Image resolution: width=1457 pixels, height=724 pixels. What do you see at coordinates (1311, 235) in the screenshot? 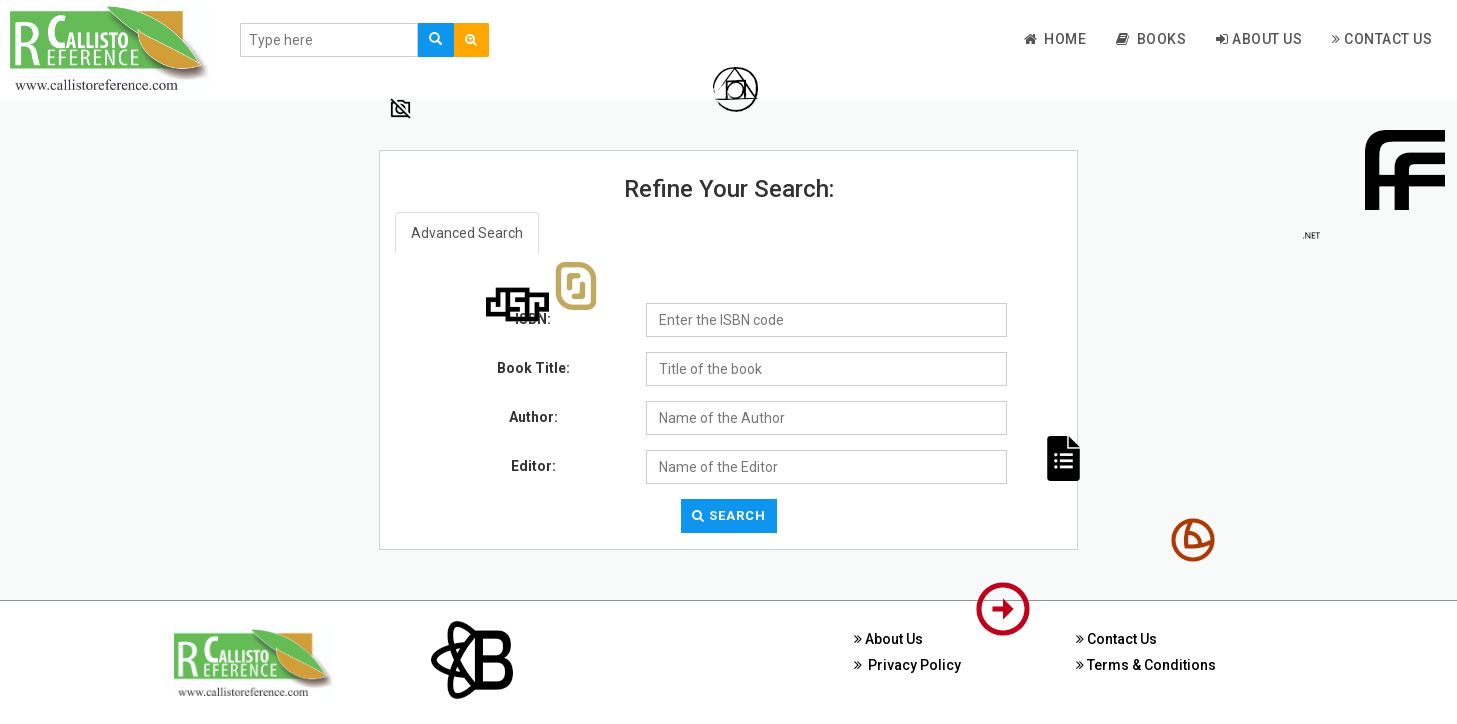
I see `indicates a .NET framework project or application` at bounding box center [1311, 235].